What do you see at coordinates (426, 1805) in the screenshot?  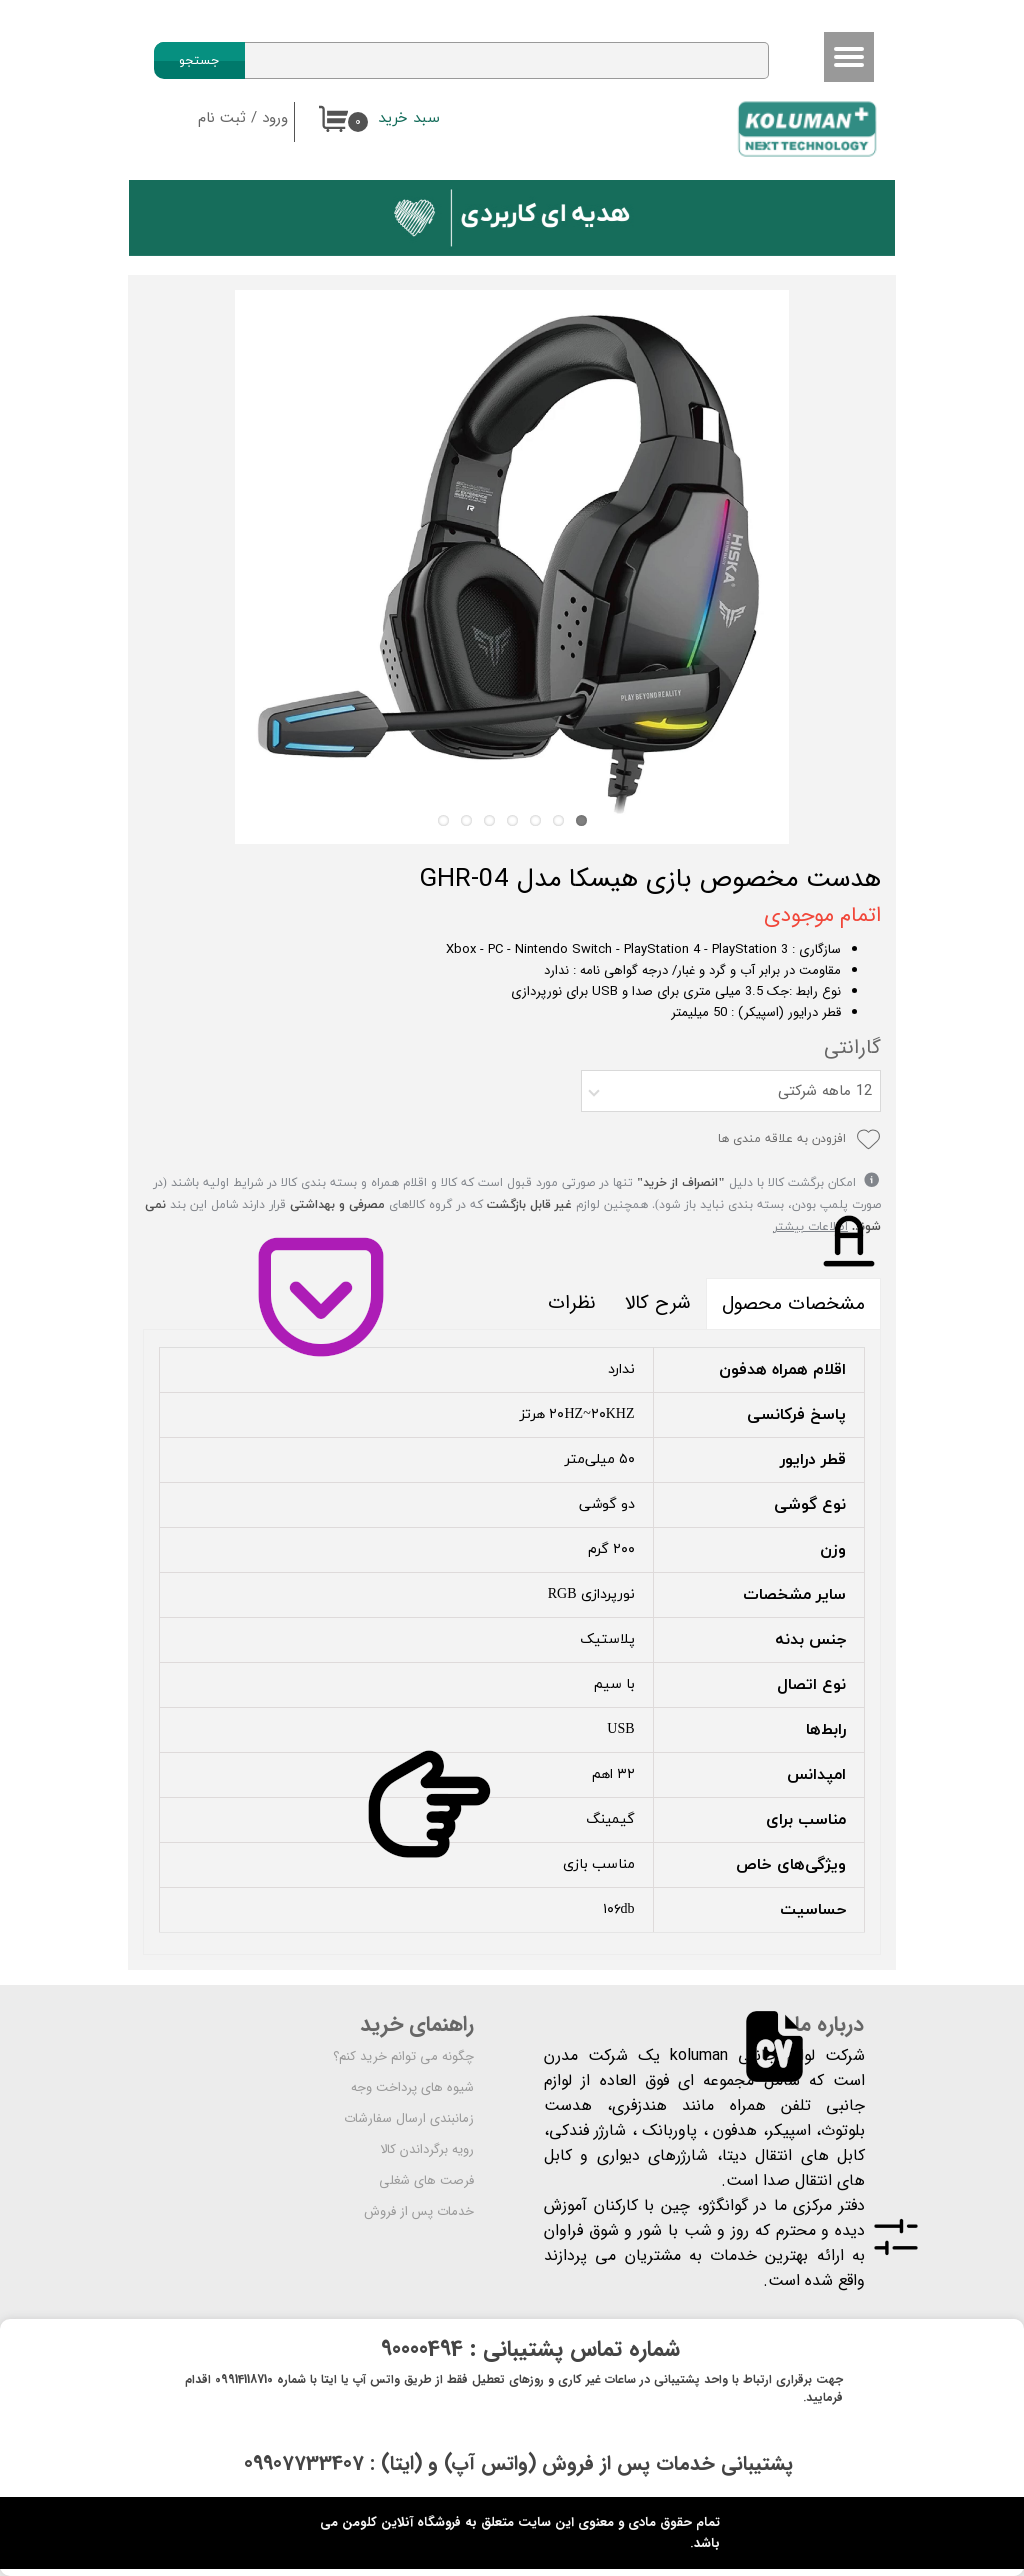 I see `navigate to the next item or step` at bounding box center [426, 1805].